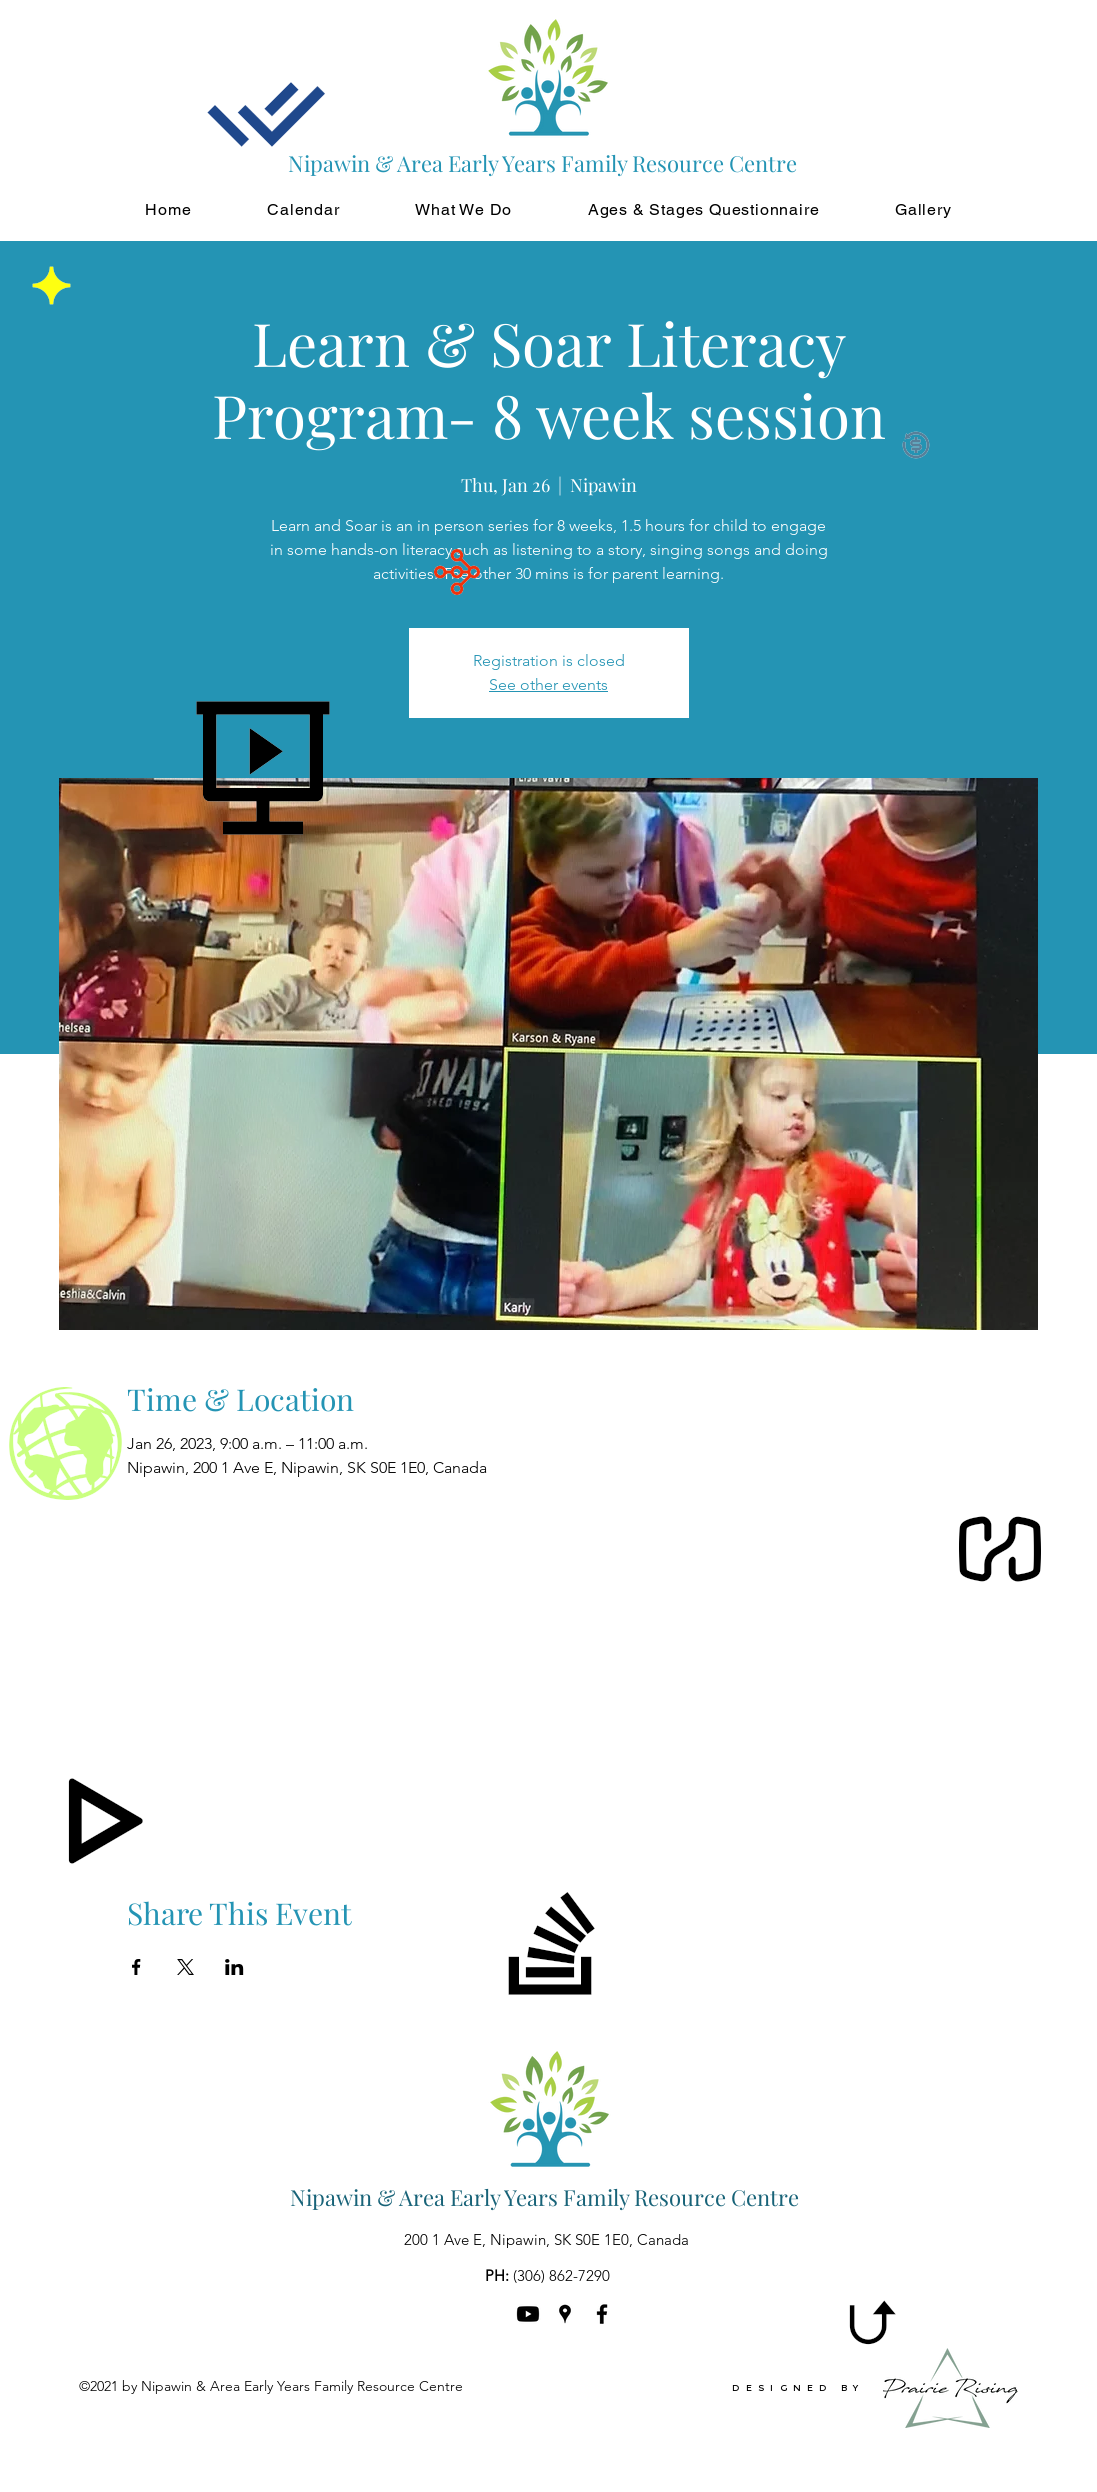 This screenshot has width=1097, height=2492. I want to click on ray distributed computing framework logo, so click(457, 572).